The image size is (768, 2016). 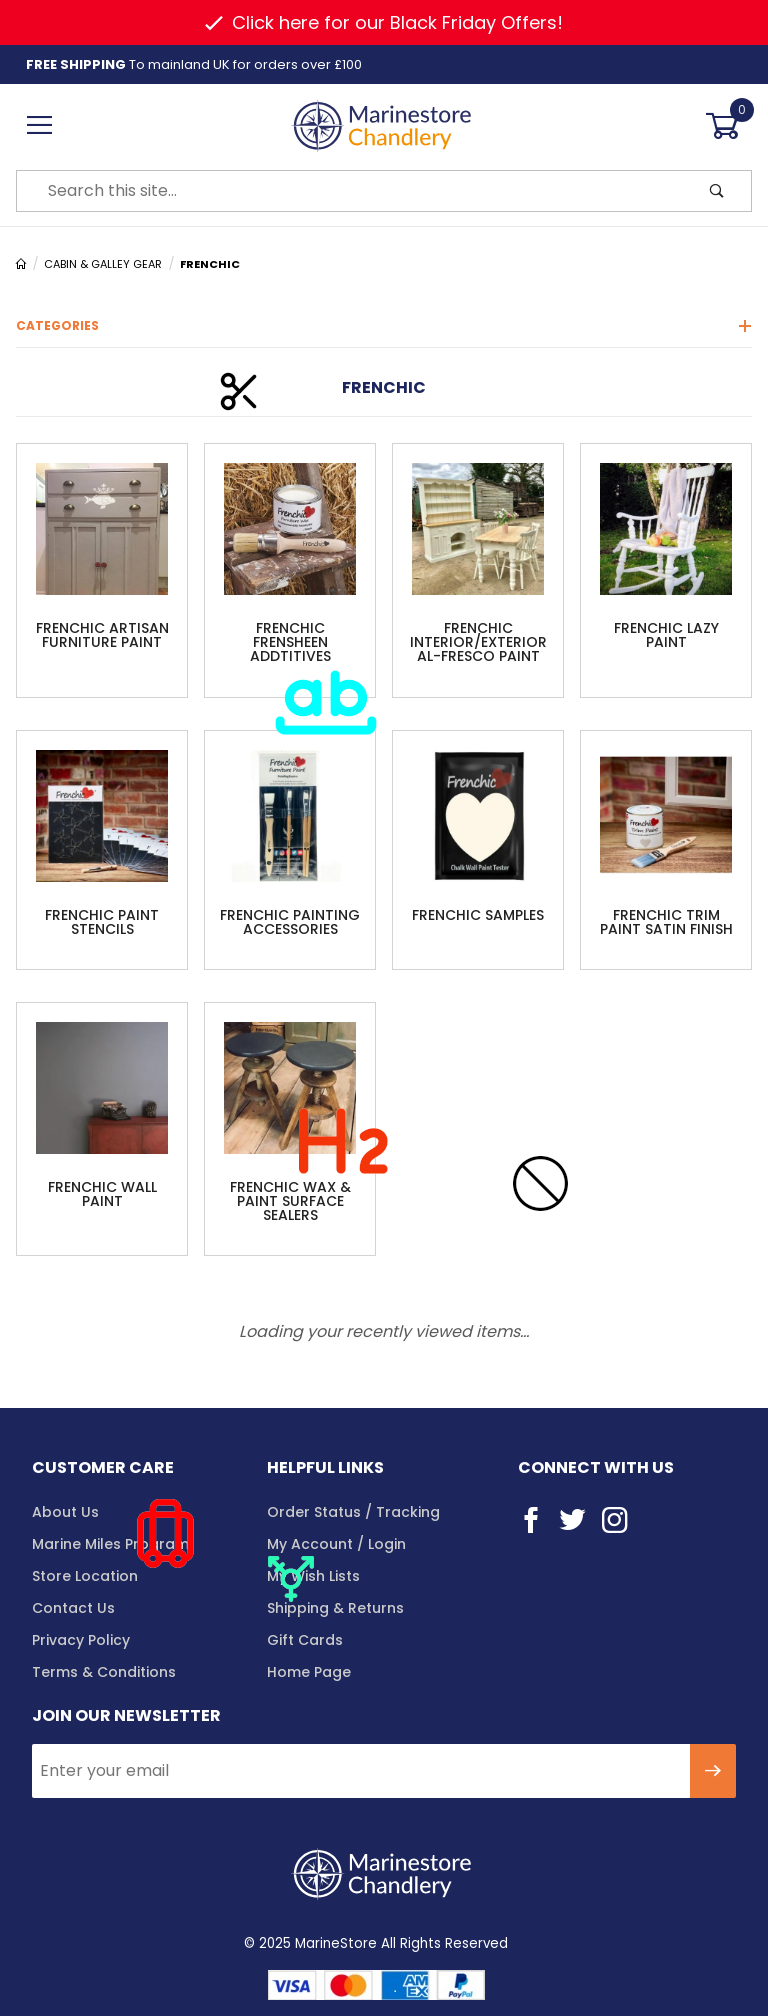 I want to click on toggle whole word matching in search, so click(x=326, y=698).